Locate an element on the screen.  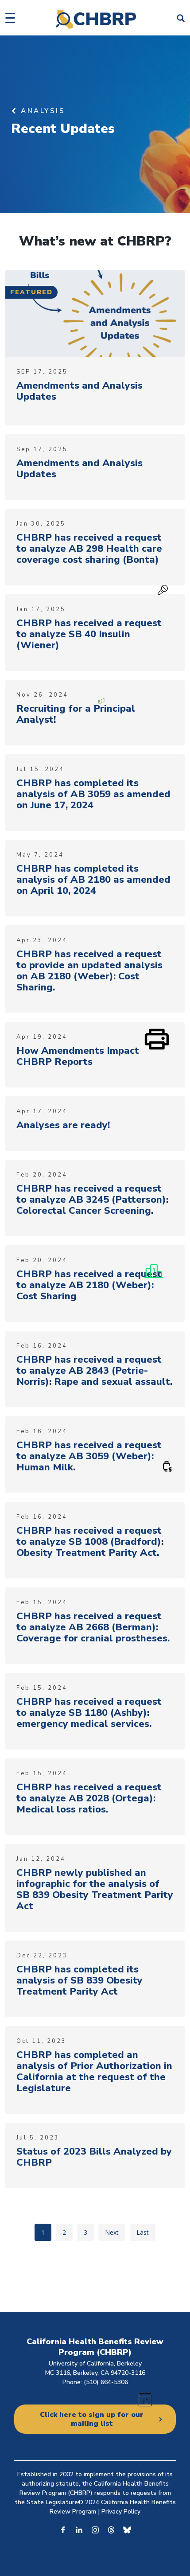
view calendar or schedule is located at coordinates (145, 2400).